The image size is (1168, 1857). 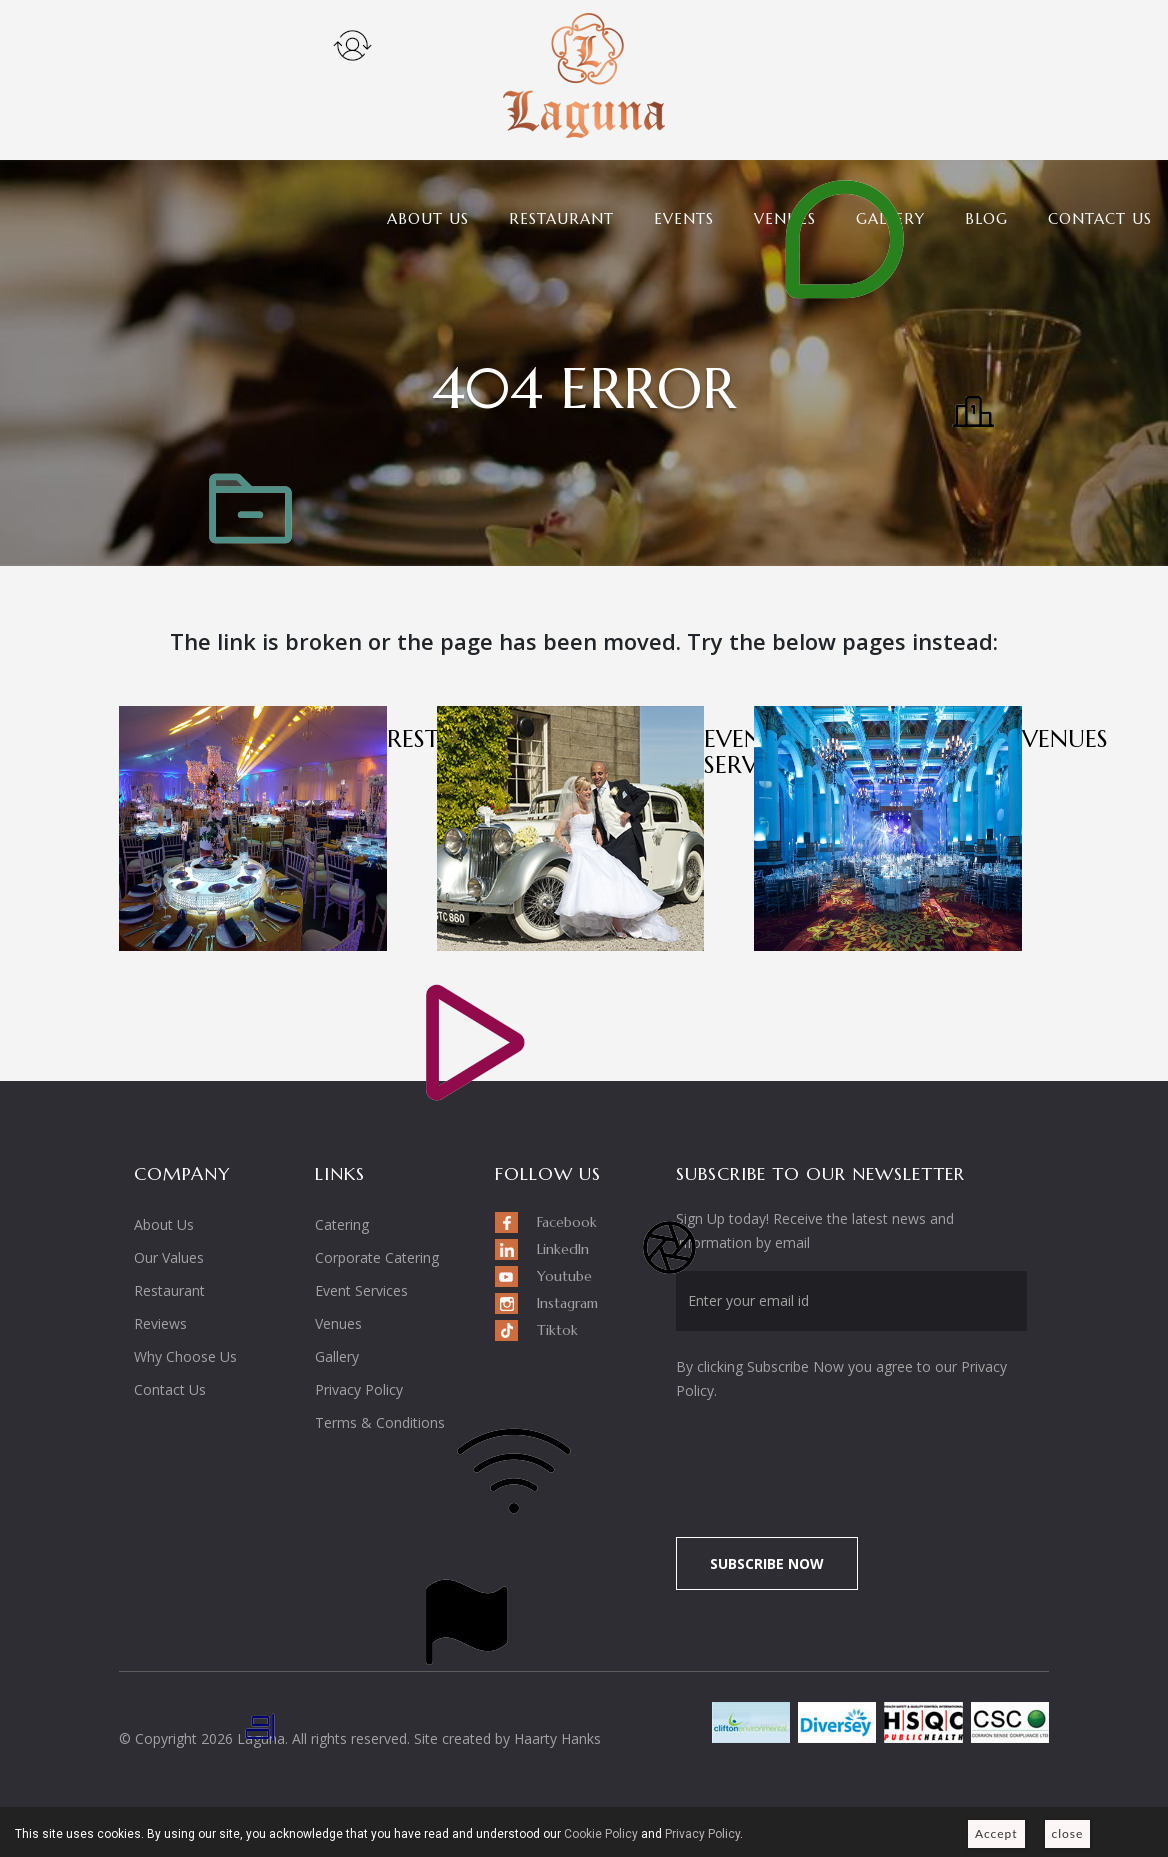 I want to click on flag or bookmark an item for follow-up, so click(x=463, y=1620).